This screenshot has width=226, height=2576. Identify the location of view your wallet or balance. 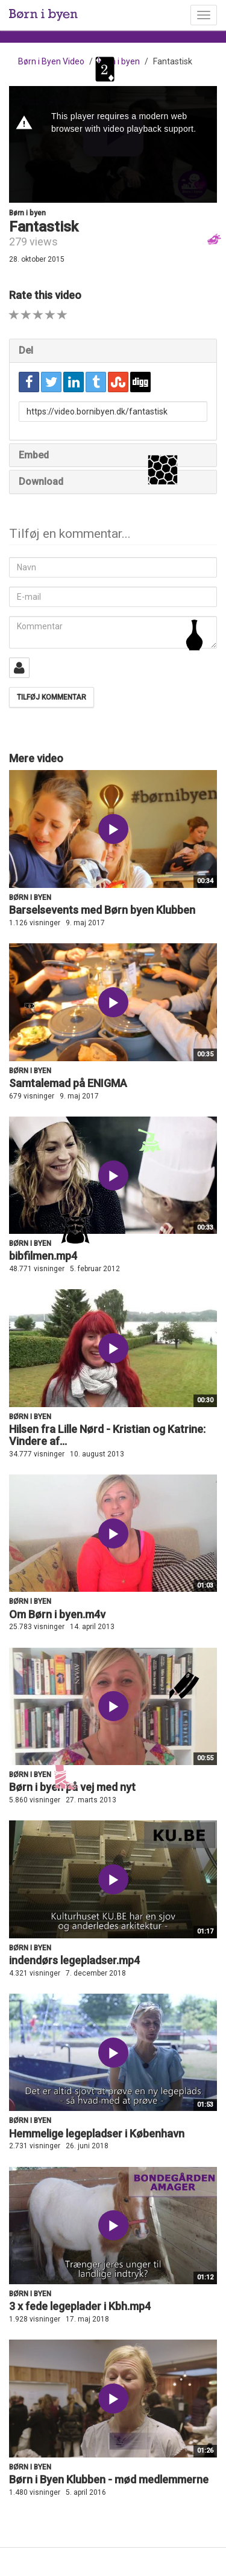
(30, 1006).